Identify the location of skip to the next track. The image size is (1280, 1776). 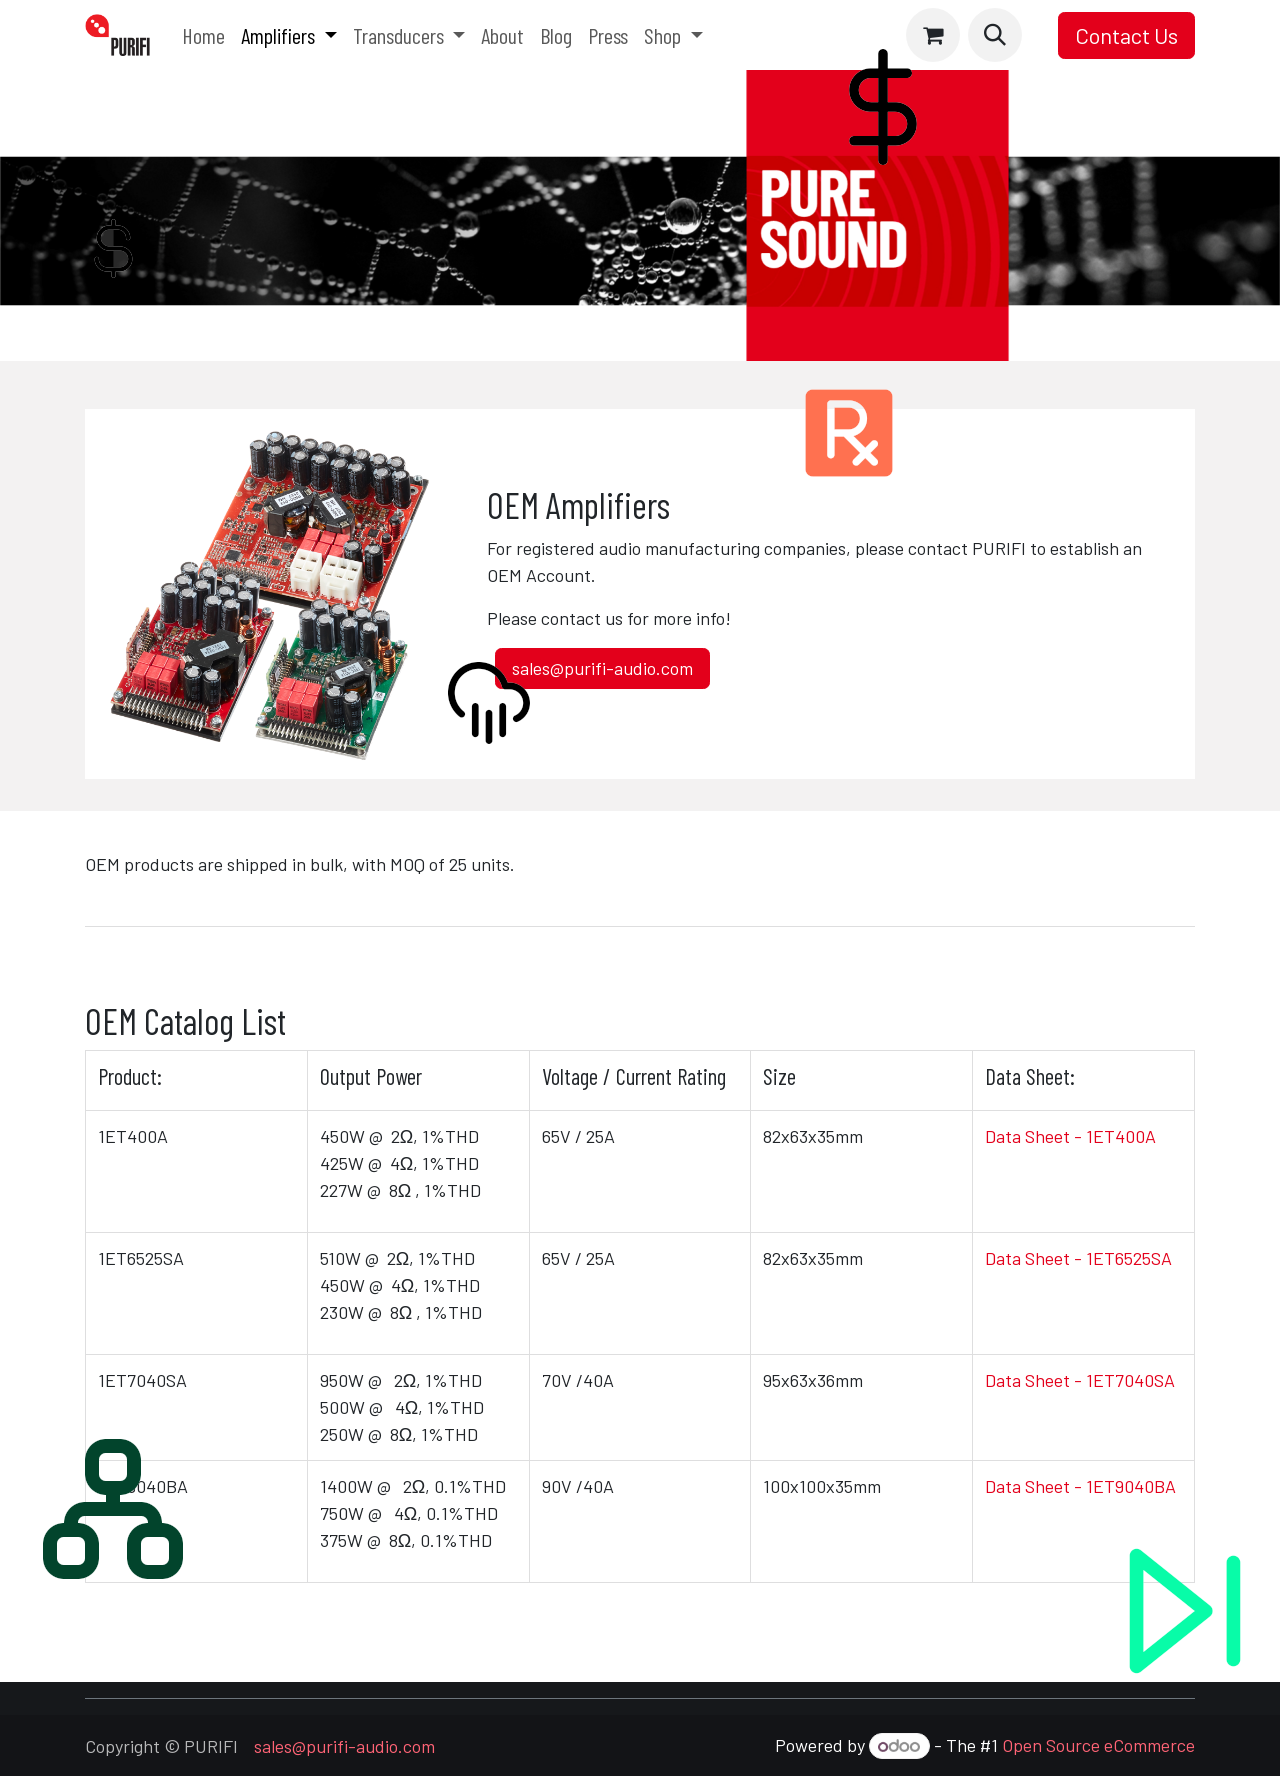
(1185, 1611).